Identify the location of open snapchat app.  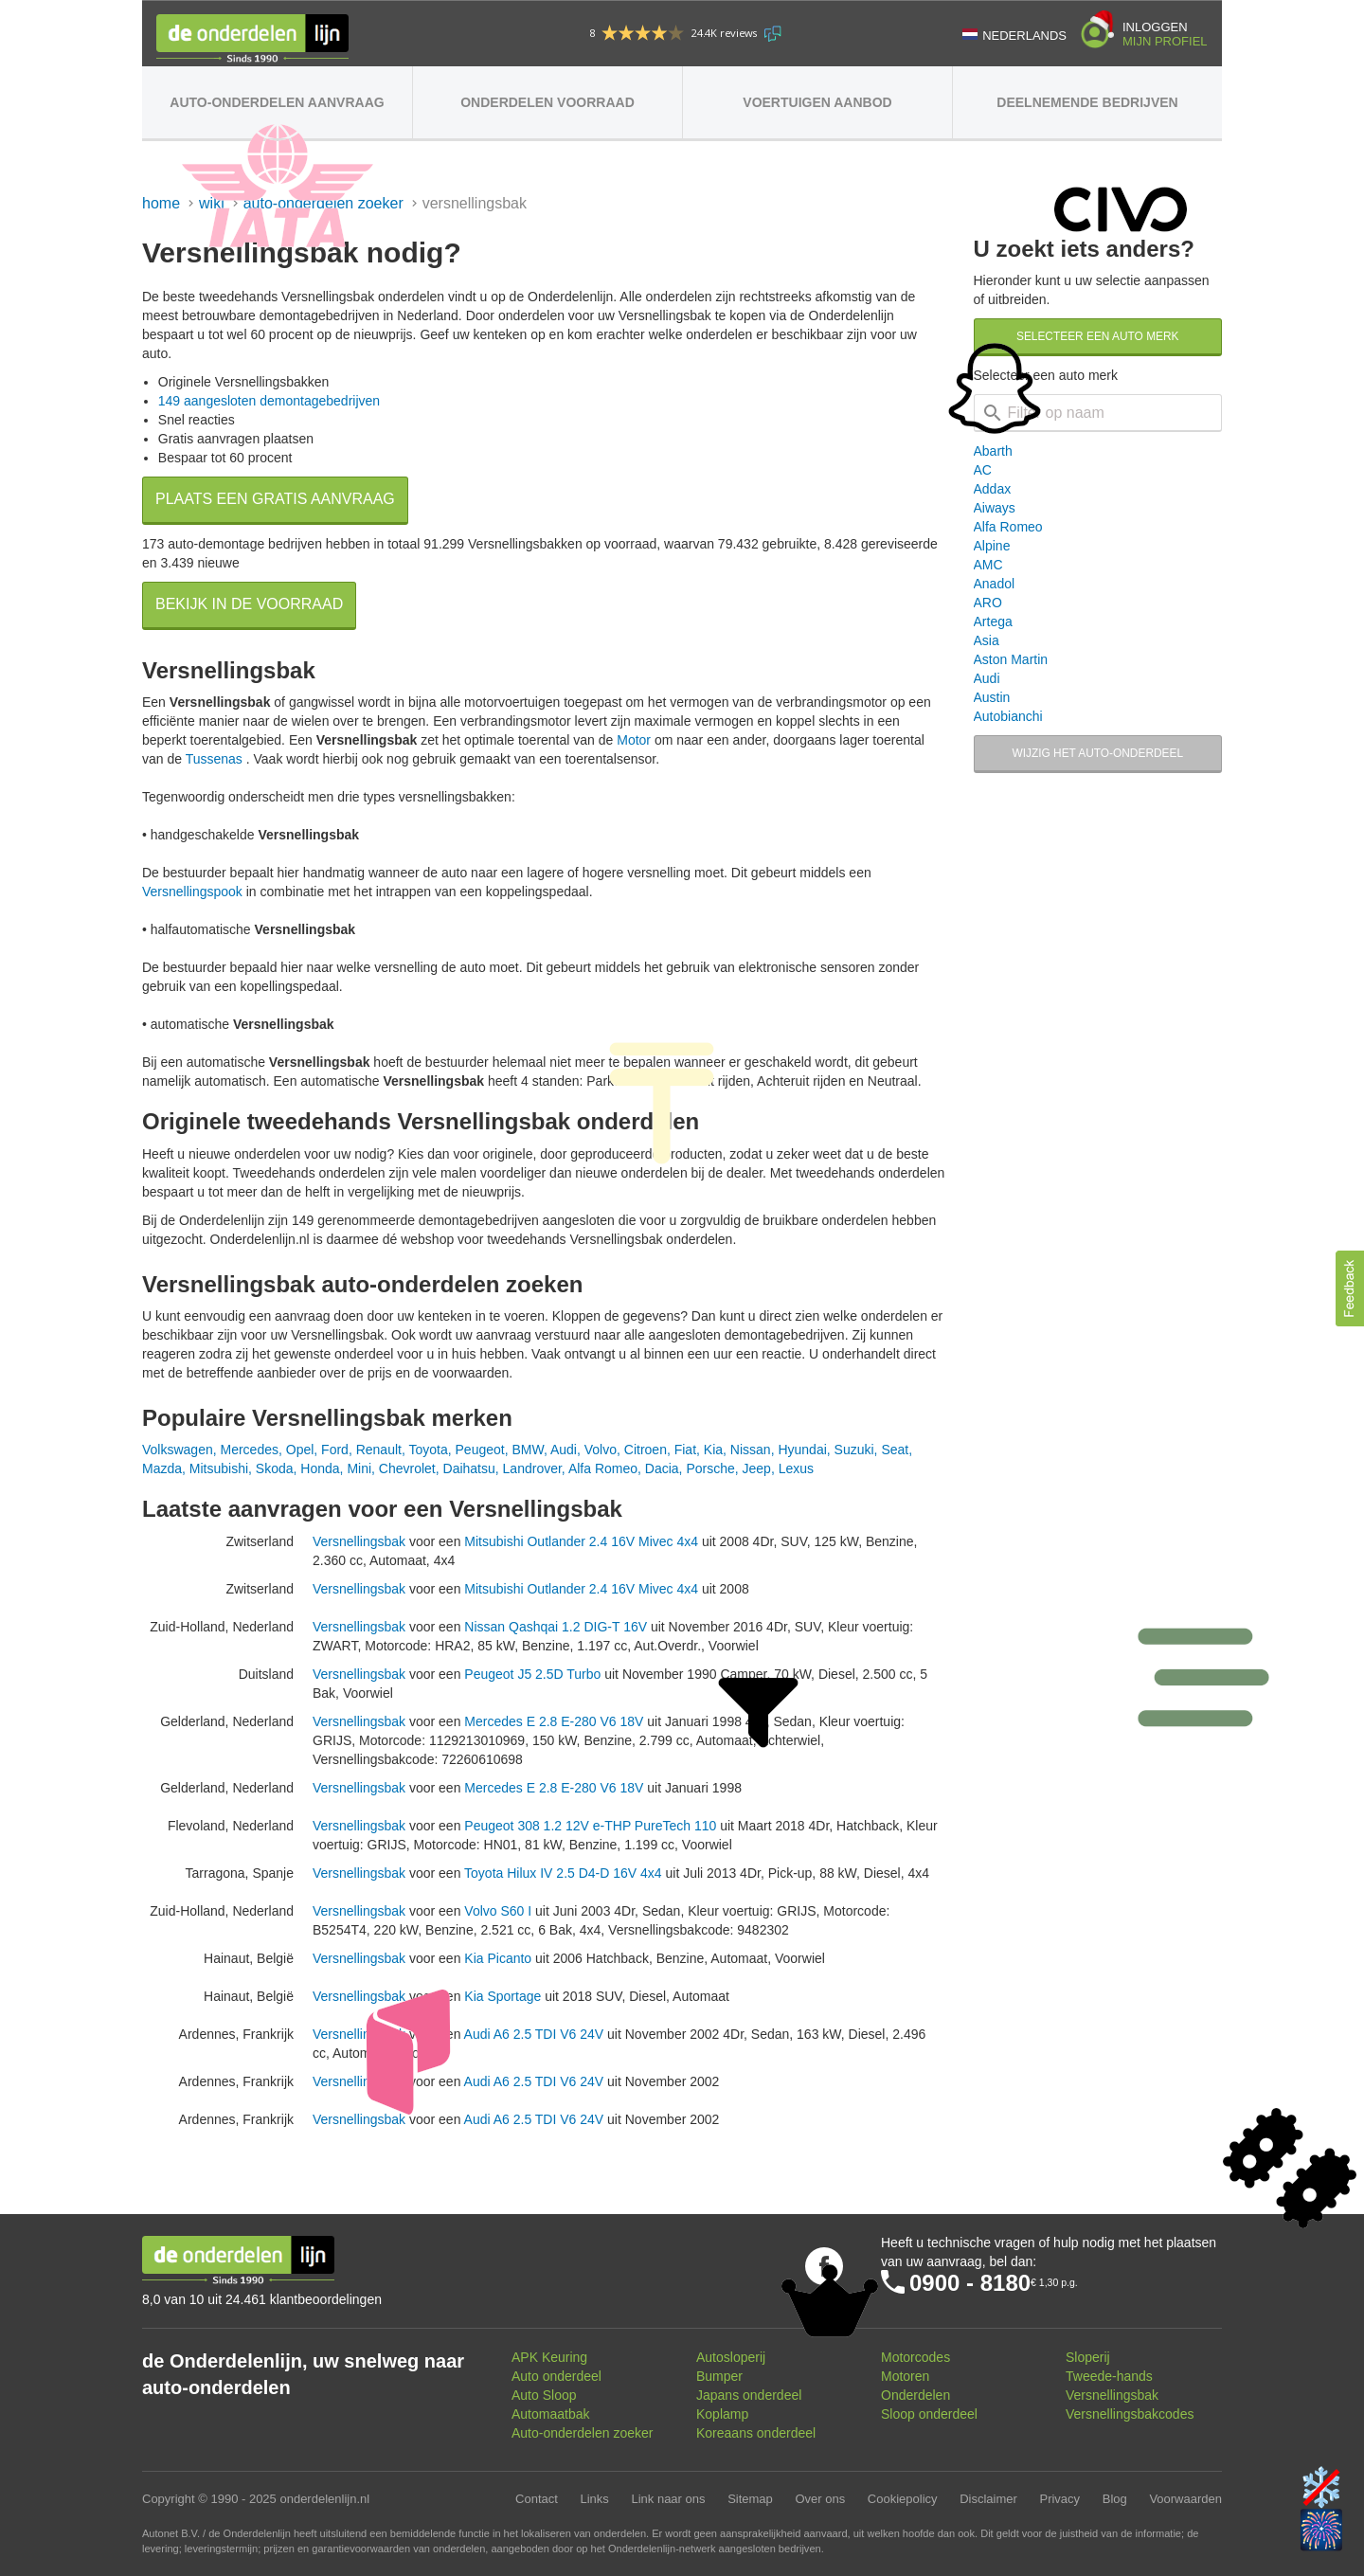
(995, 388).